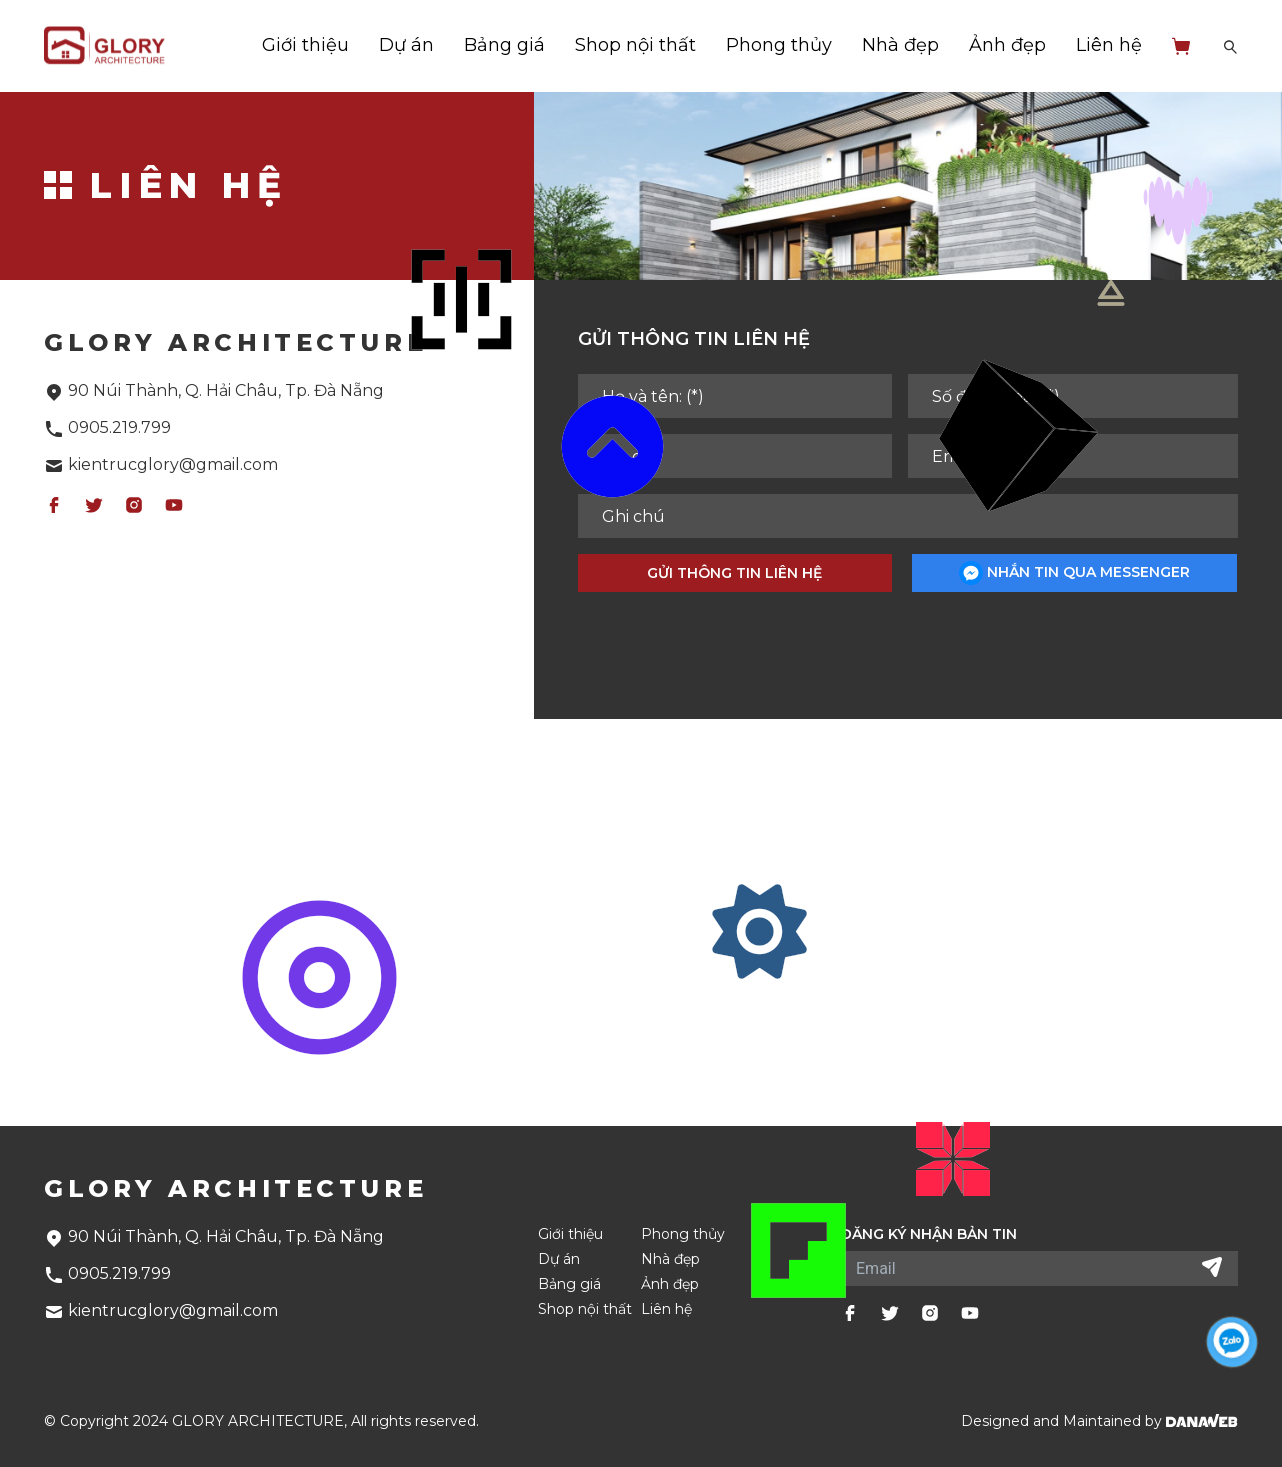 Image resolution: width=1282 pixels, height=1467 pixels. What do you see at coordinates (1018, 435) in the screenshot?
I see `visit anycubic website or store` at bounding box center [1018, 435].